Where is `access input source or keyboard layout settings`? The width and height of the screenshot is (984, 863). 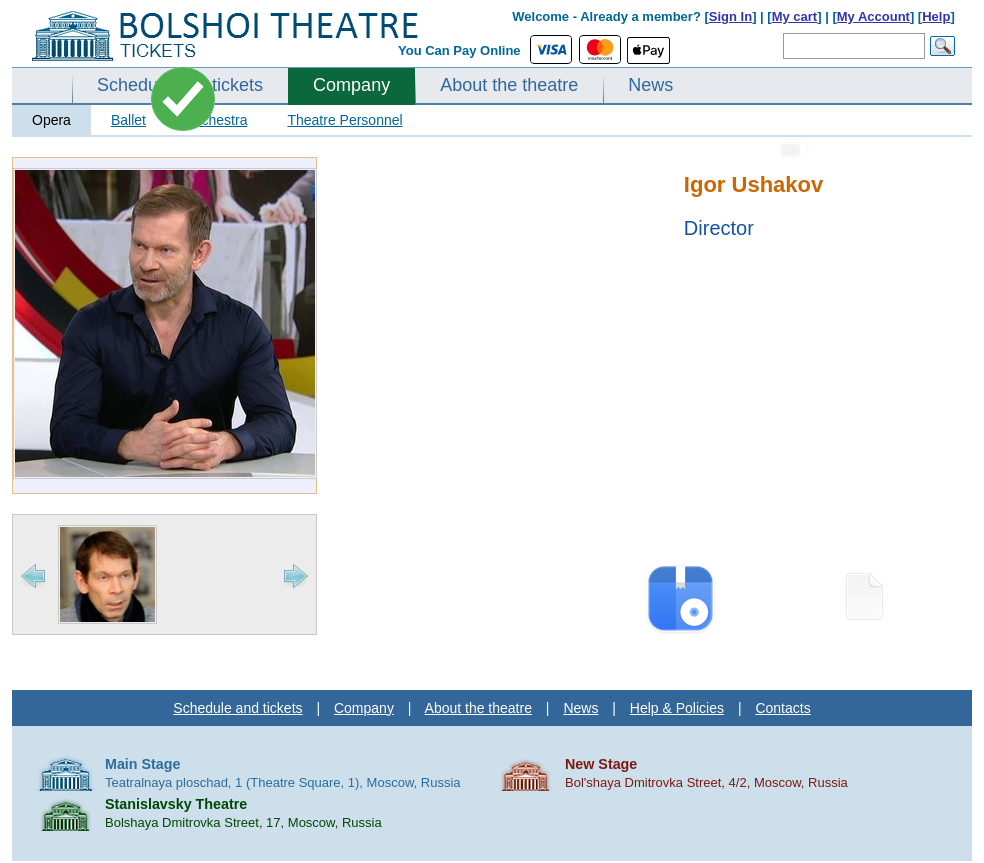 access input source or keyboard layout settings is located at coordinates (680, 599).